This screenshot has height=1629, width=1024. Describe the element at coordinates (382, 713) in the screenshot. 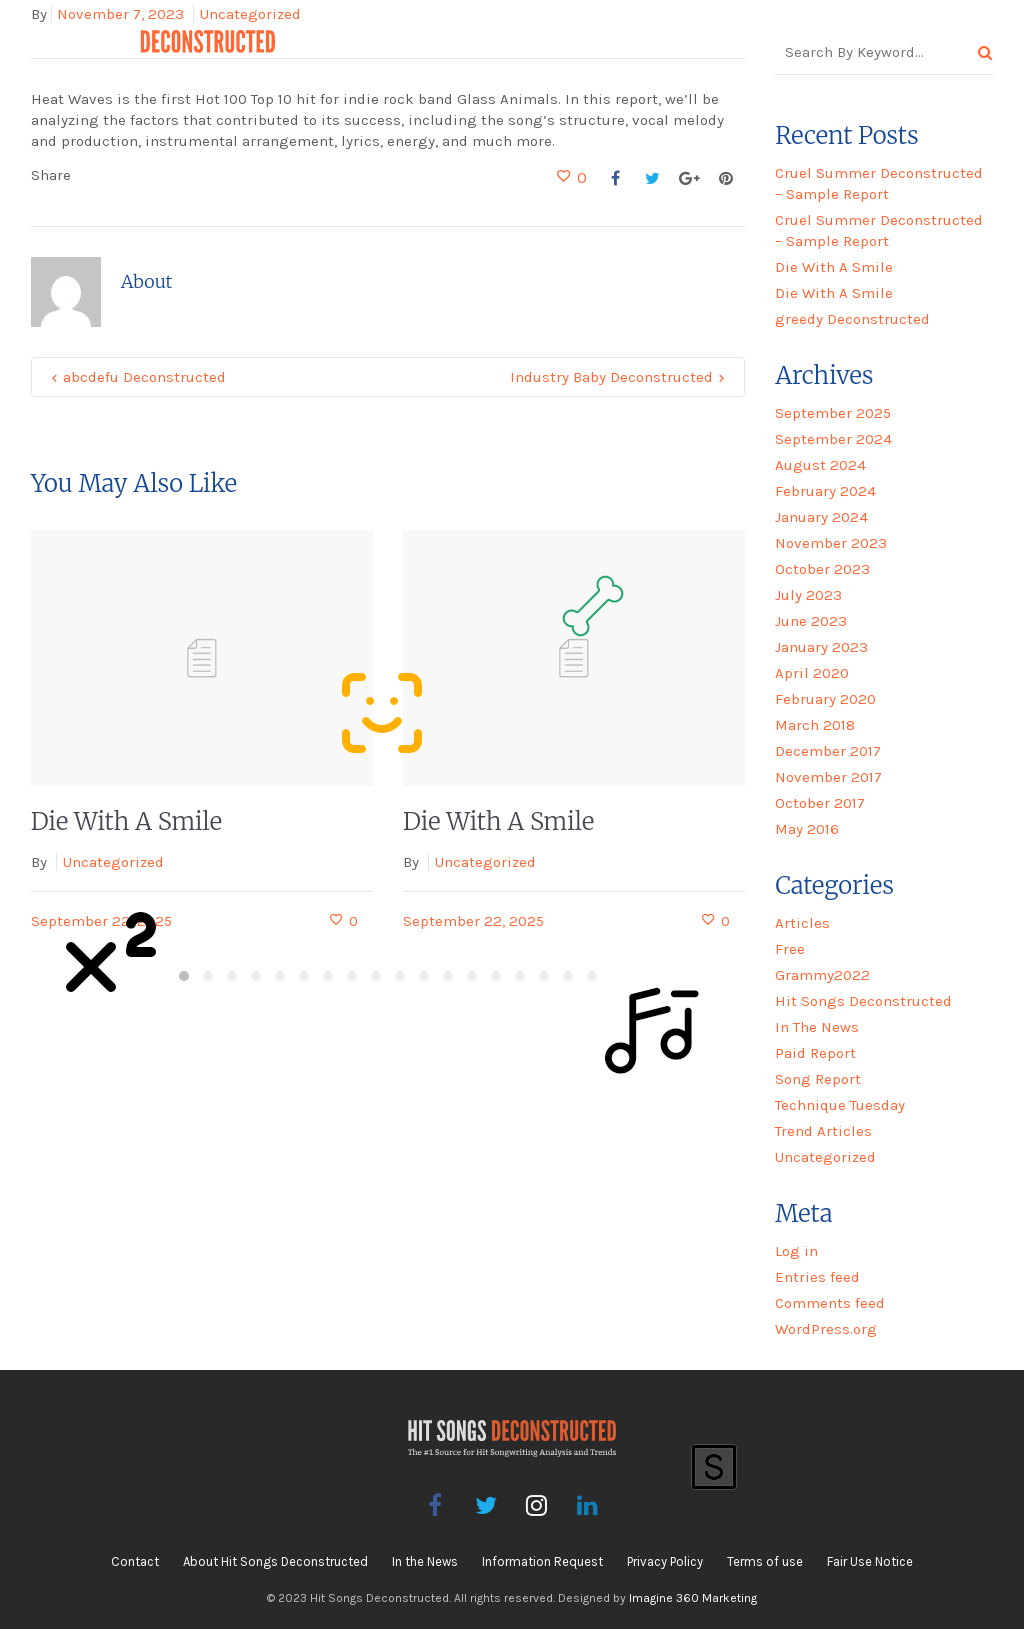

I see `scan your face to unlock` at that location.